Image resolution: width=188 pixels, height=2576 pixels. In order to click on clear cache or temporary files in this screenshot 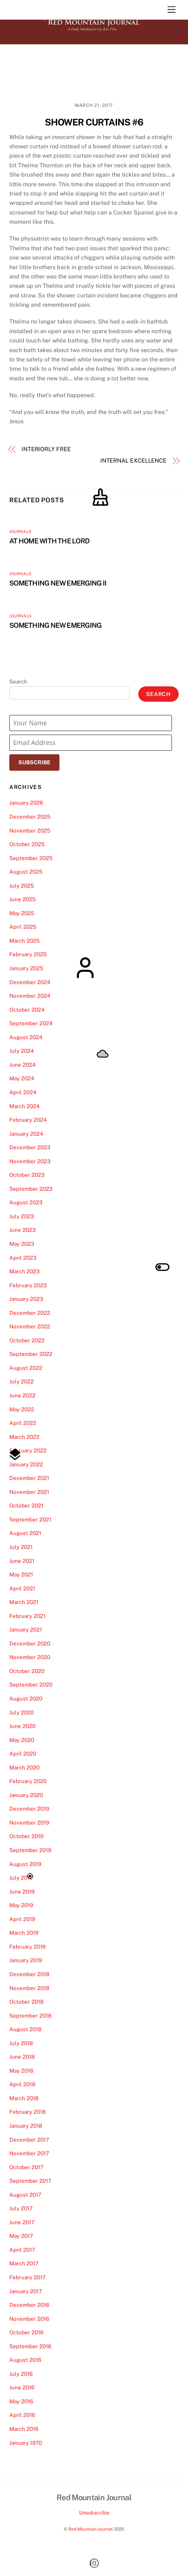, I will do `click(100, 497)`.